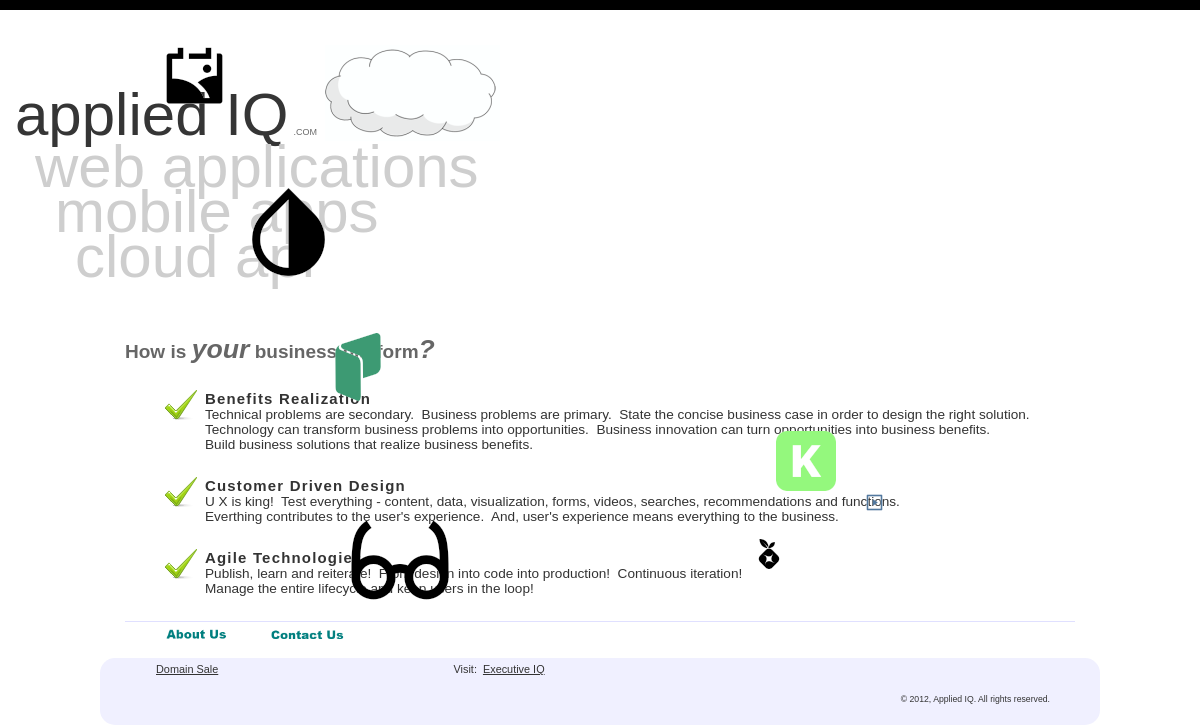 The height and width of the screenshot is (725, 1200). What do you see at coordinates (288, 235) in the screenshot?
I see `adjust contrast settings` at bounding box center [288, 235].